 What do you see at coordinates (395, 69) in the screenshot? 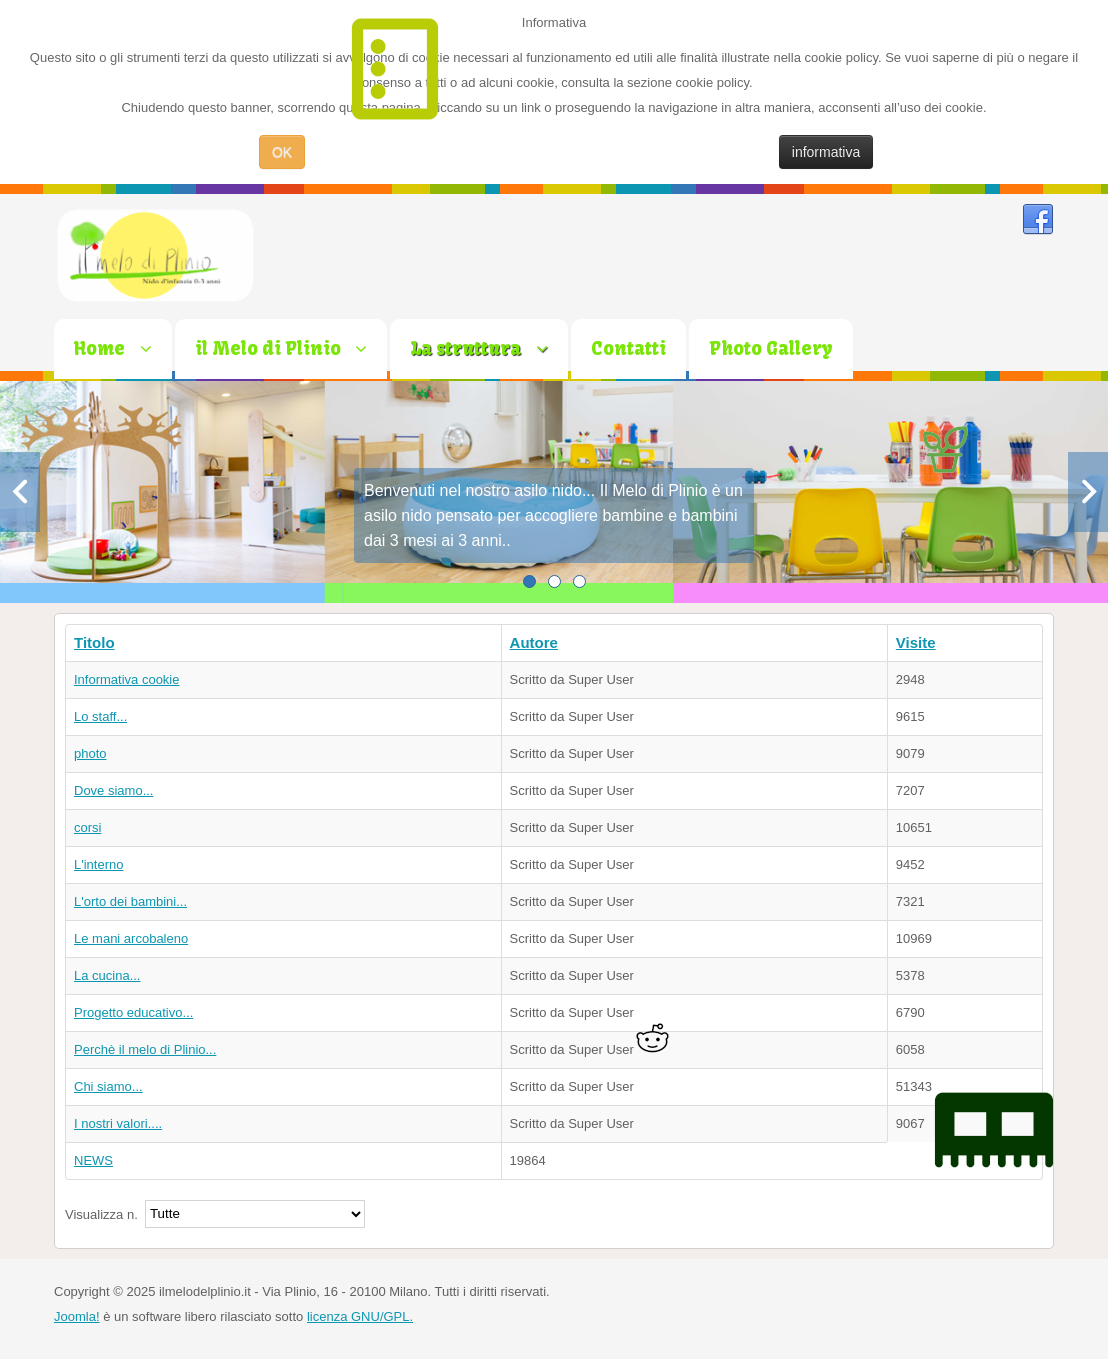
I see `view or open film script` at bounding box center [395, 69].